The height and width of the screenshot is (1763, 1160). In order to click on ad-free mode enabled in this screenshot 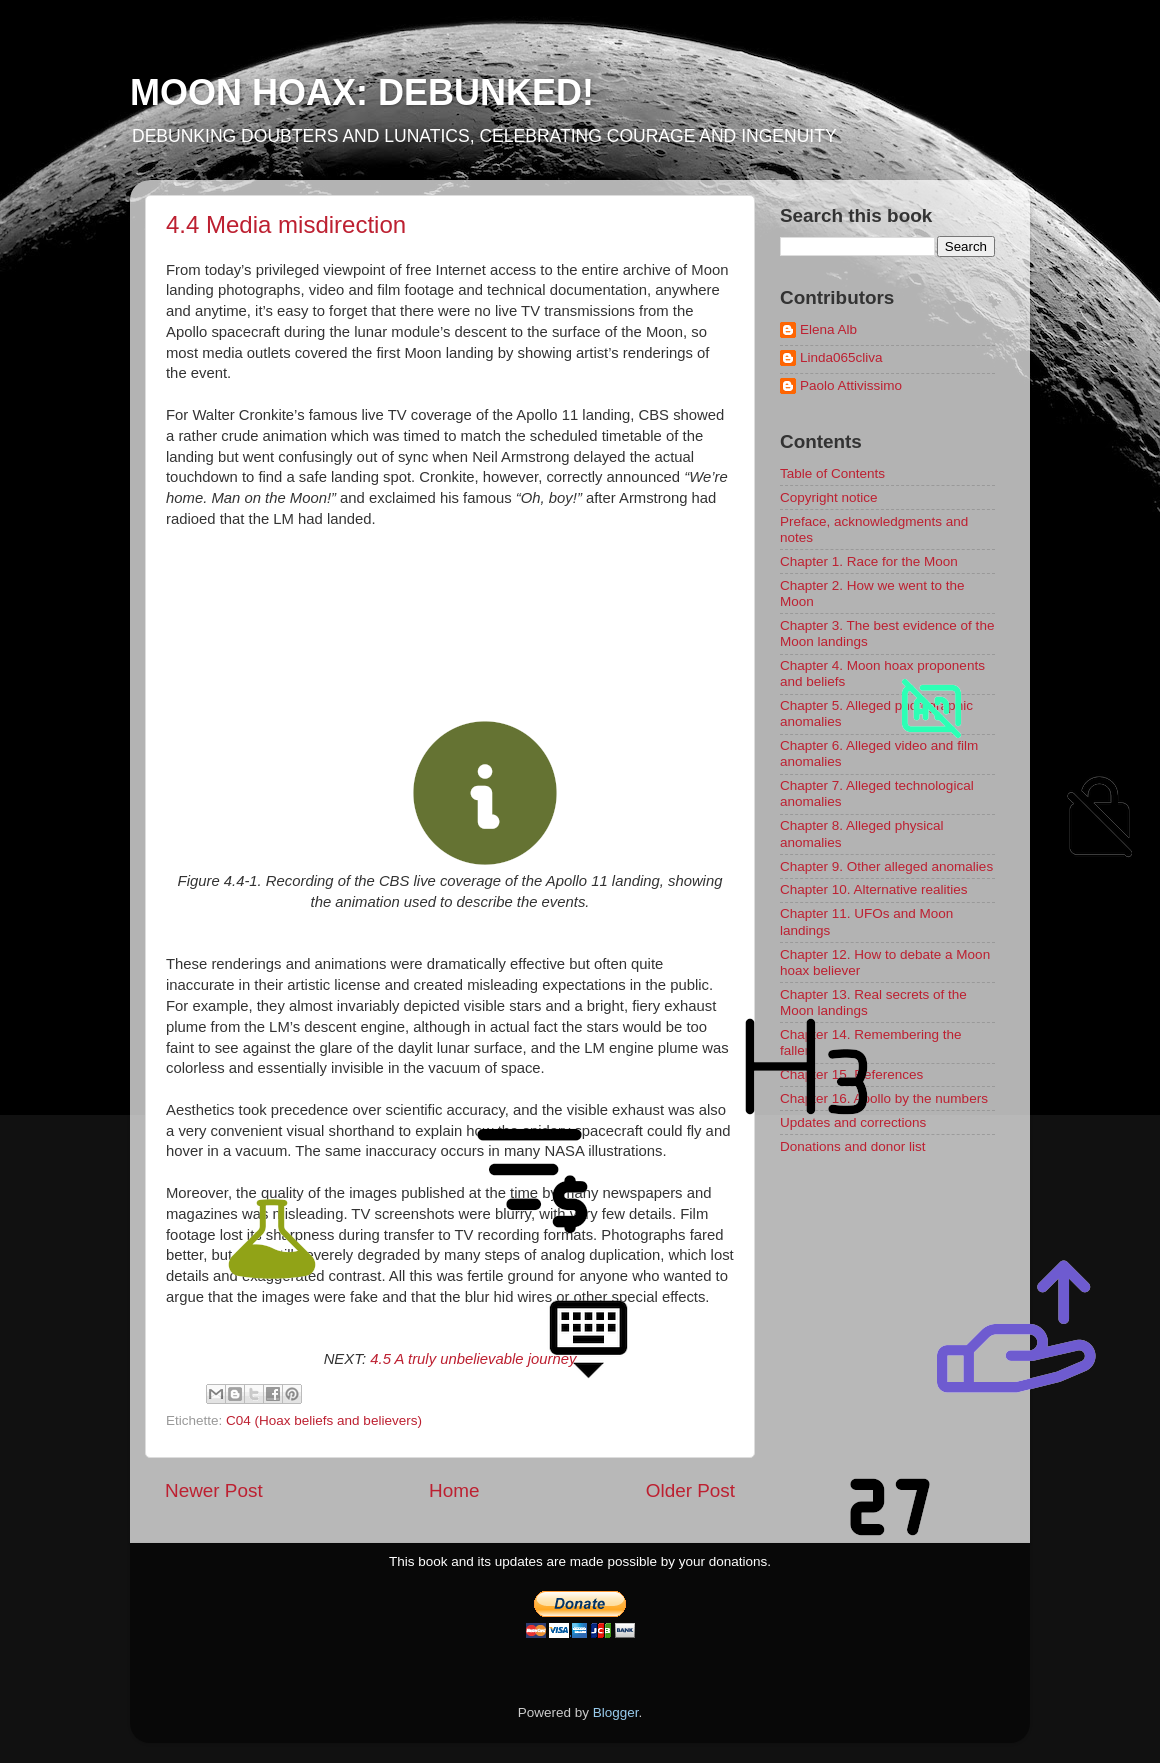, I will do `click(931, 708)`.